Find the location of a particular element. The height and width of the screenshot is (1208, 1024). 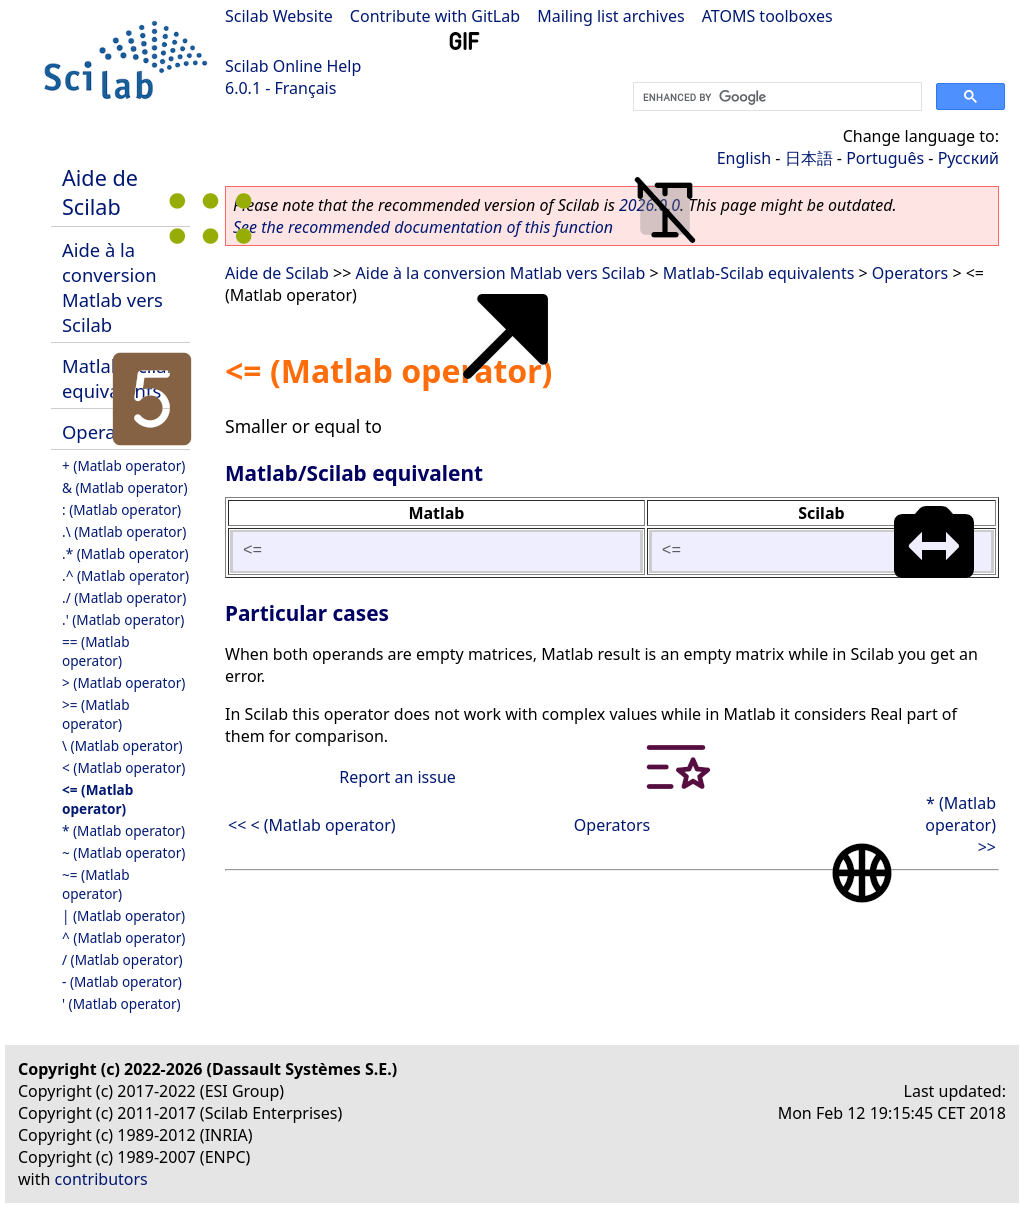

open link in a new tab or window is located at coordinates (505, 336).